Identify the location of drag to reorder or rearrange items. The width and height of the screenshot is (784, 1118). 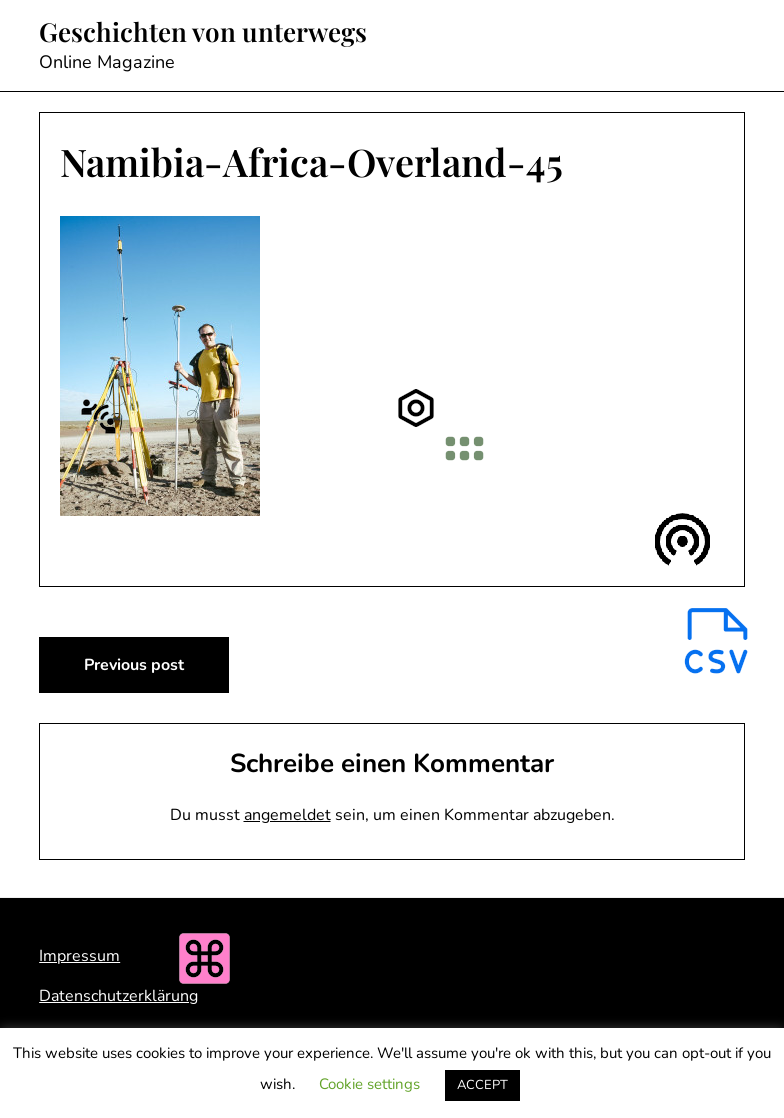
(464, 448).